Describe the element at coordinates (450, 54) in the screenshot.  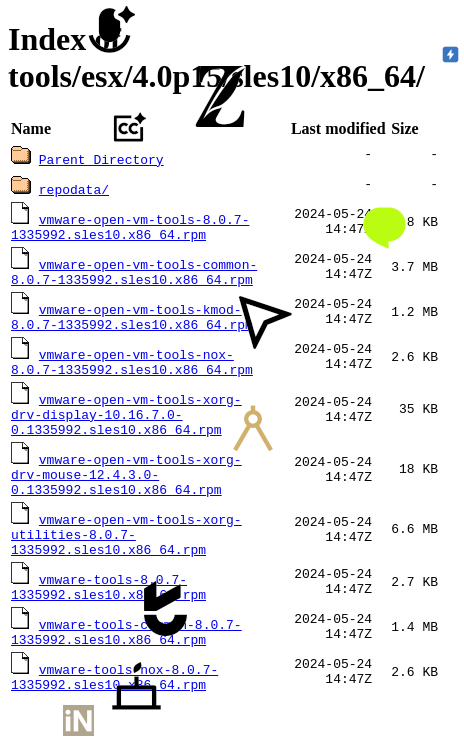
I see `access AED or defibrillator location information` at that location.